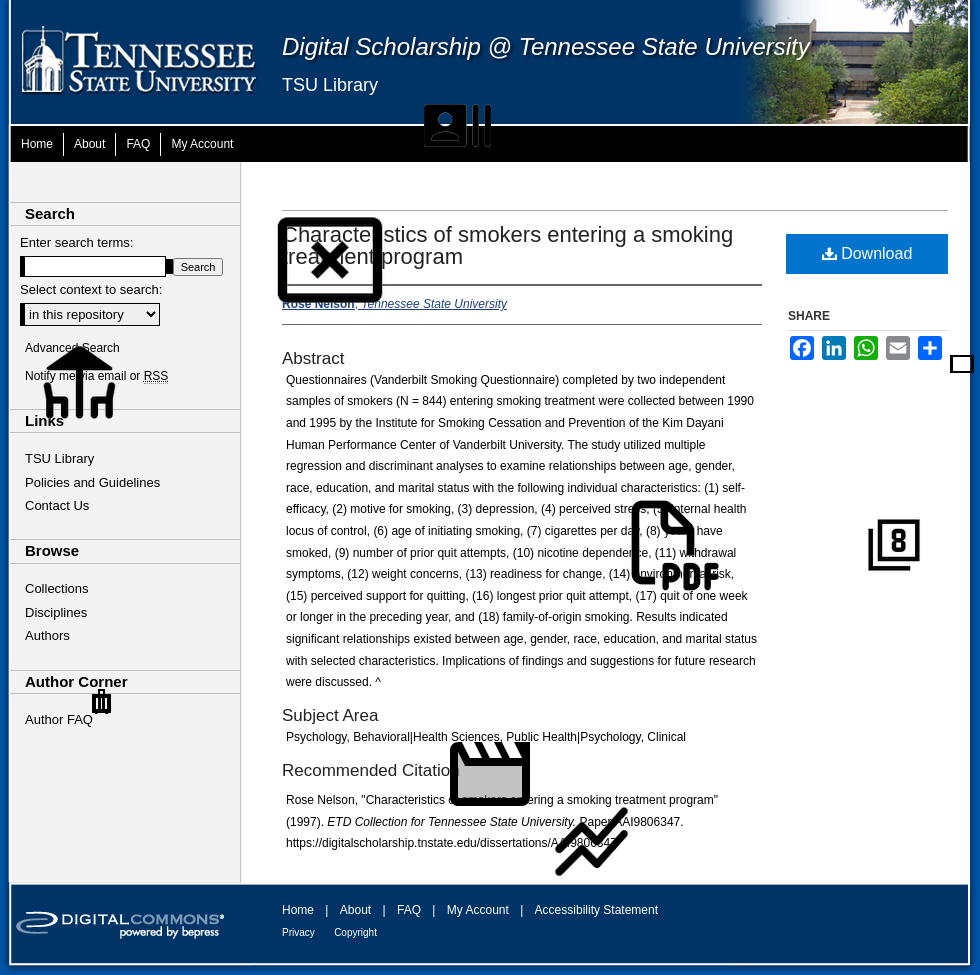  What do you see at coordinates (457, 125) in the screenshot?
I see `view recently contacted people` at bounding box center [457, 125].